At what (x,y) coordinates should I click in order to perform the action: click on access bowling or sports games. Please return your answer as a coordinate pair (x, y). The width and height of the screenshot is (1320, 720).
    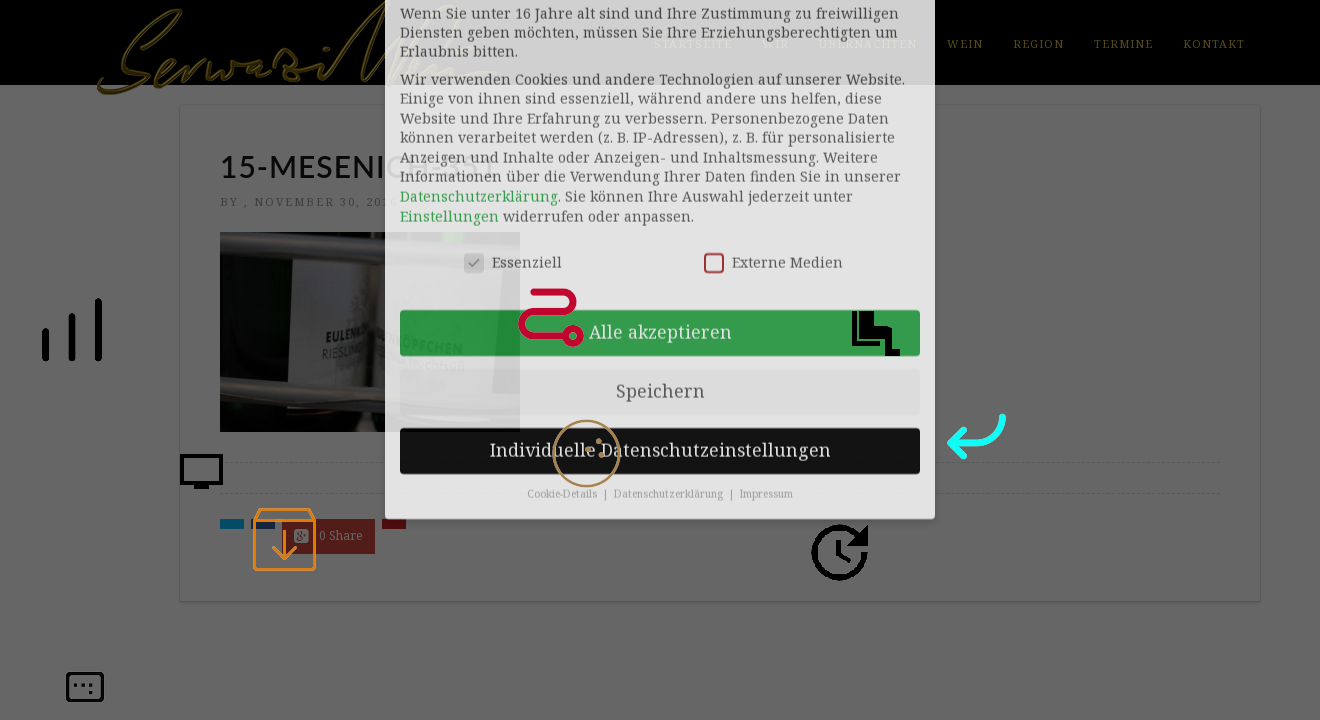
    Looking at the image, I should click on (586, 453).